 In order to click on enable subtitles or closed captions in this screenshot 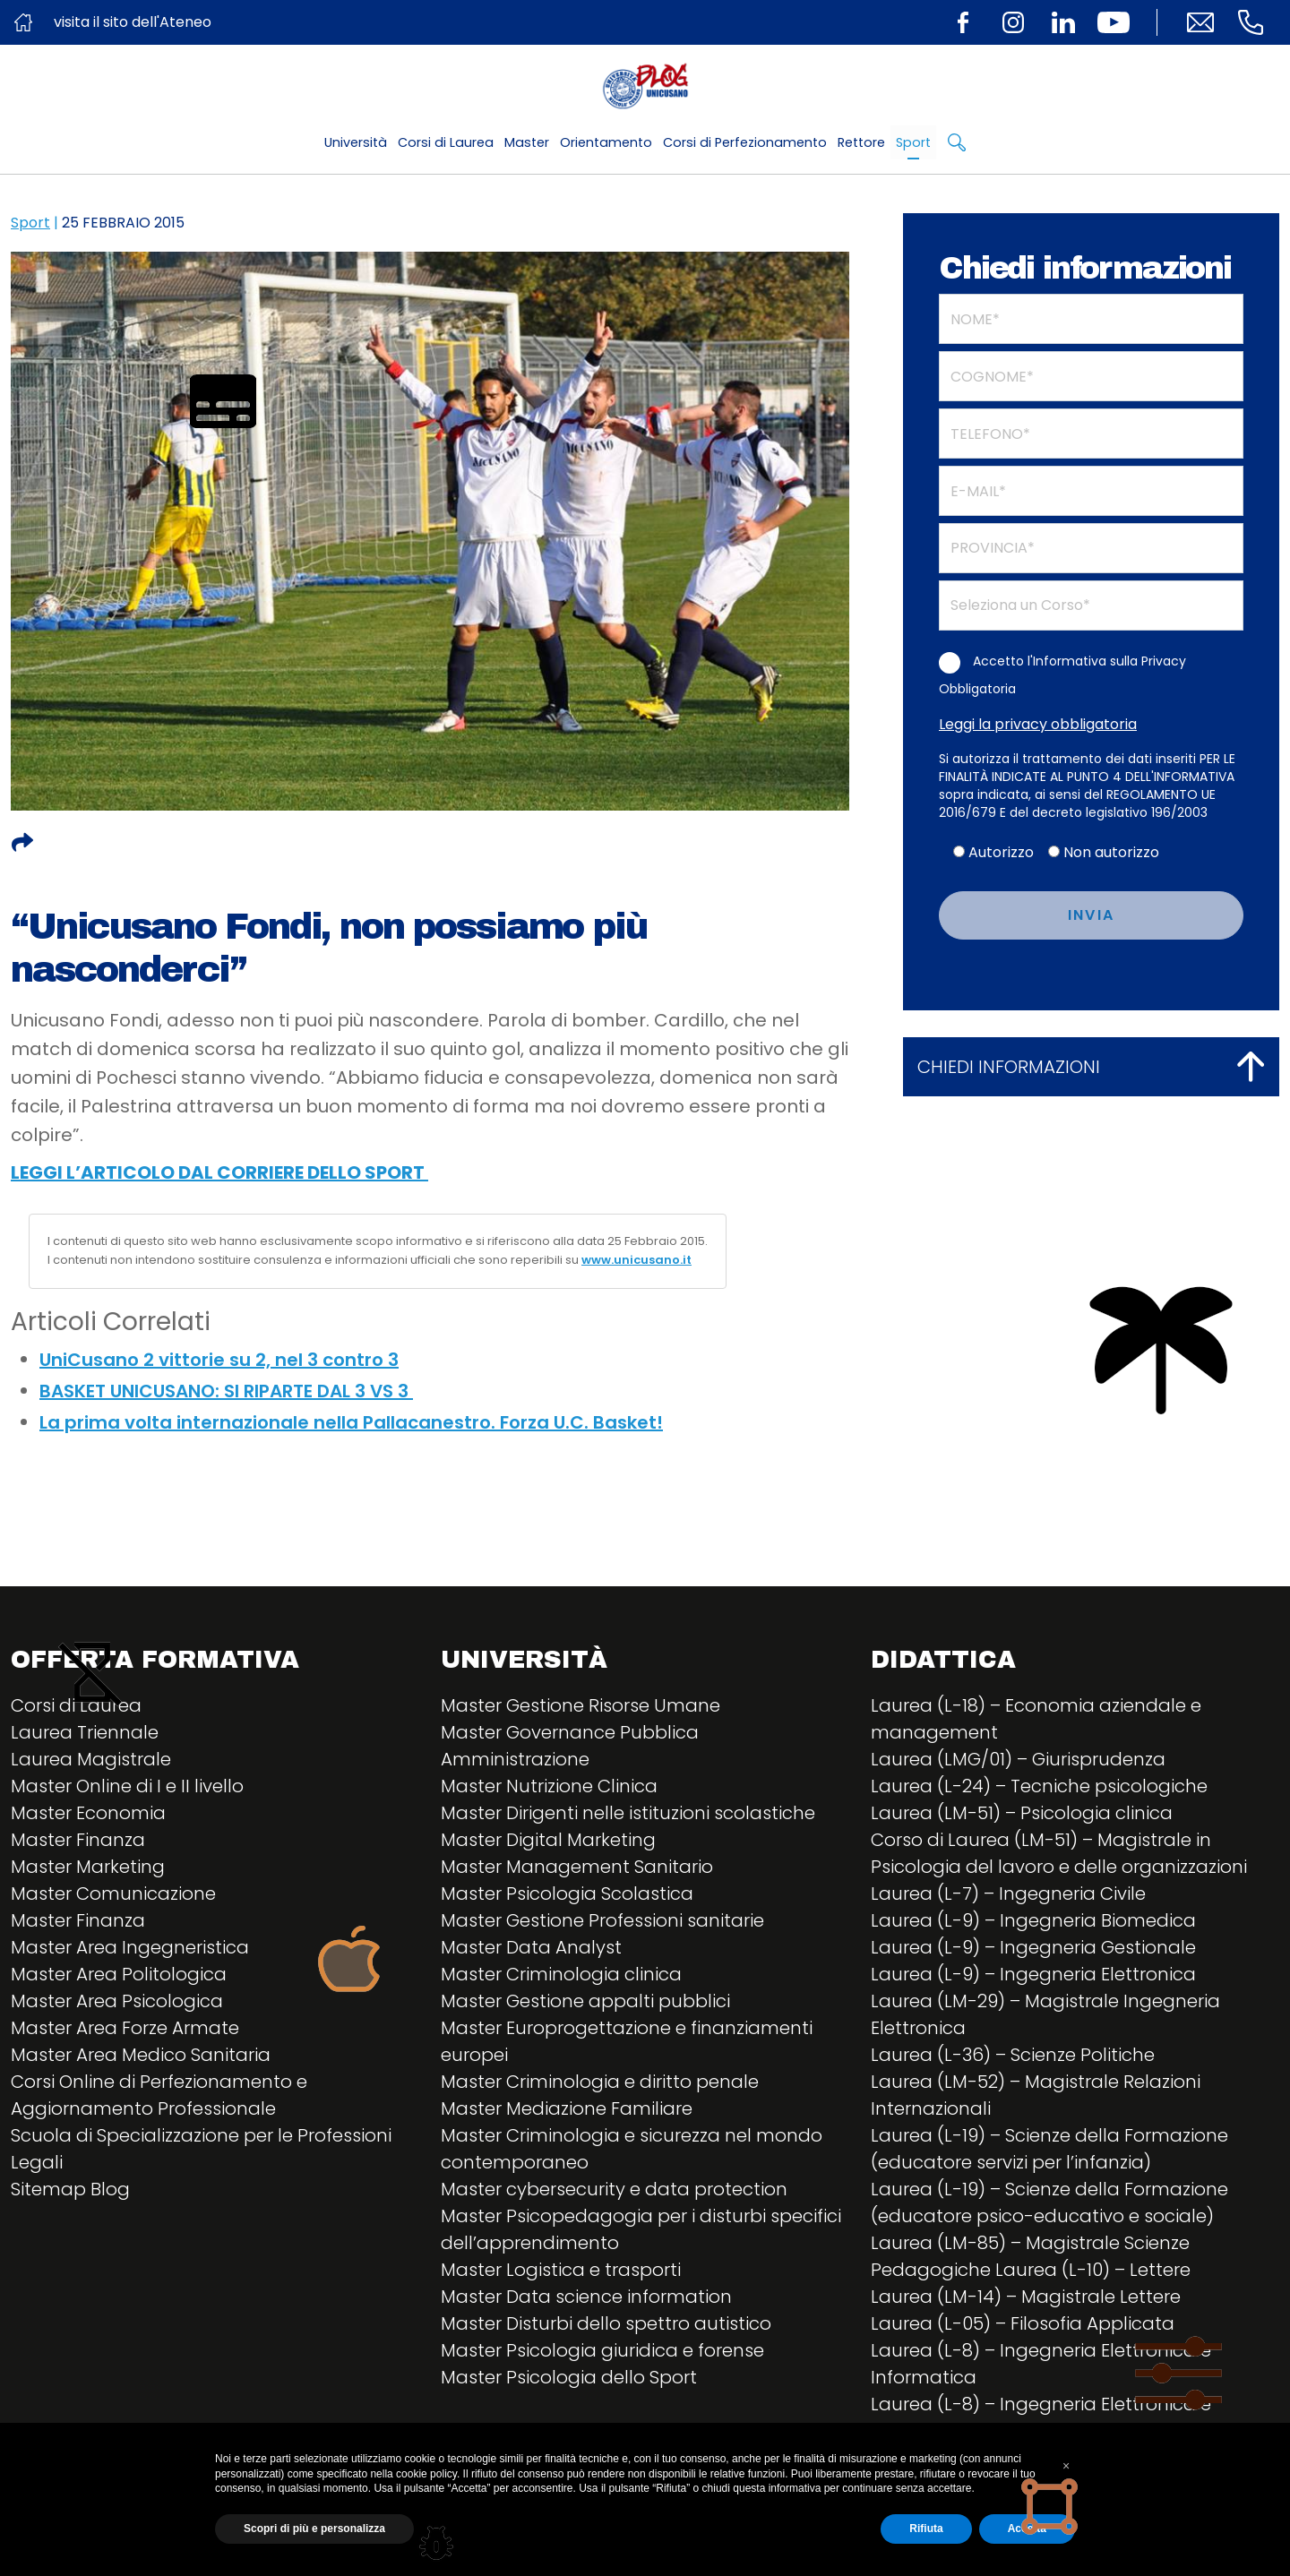, I will do `click(223, 401)`.